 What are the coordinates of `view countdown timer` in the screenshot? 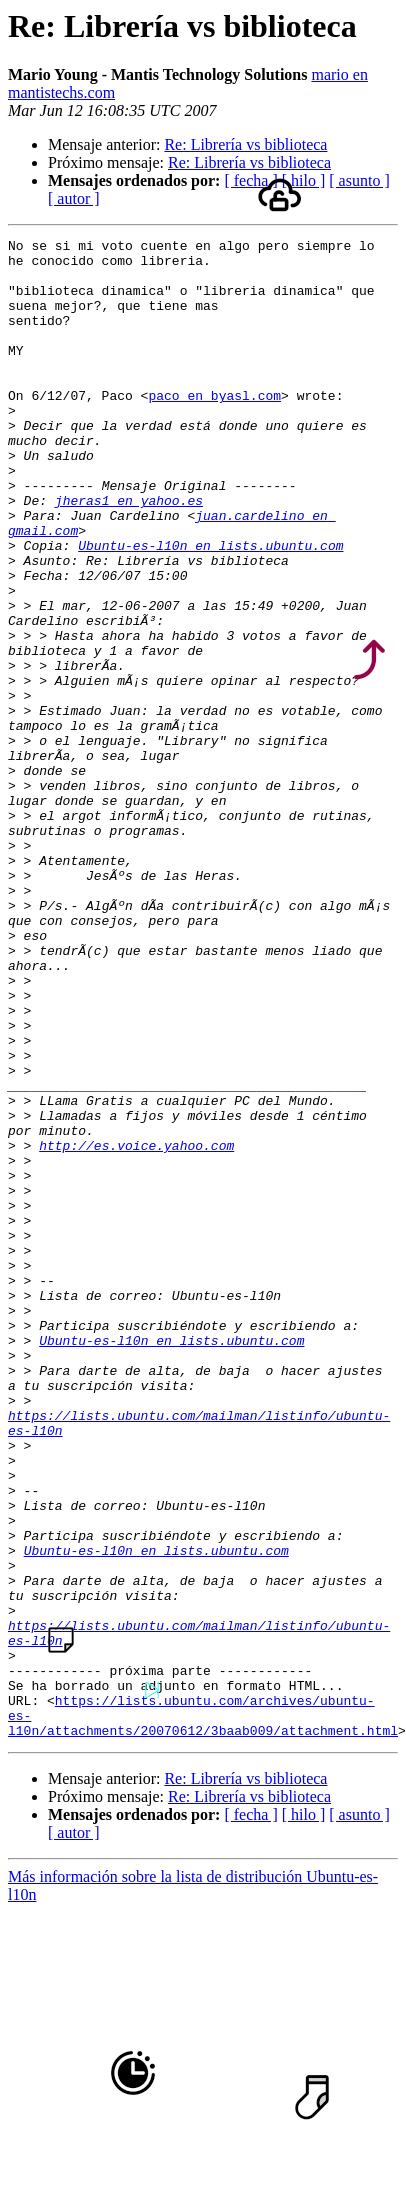 It's located at (133, 2073).